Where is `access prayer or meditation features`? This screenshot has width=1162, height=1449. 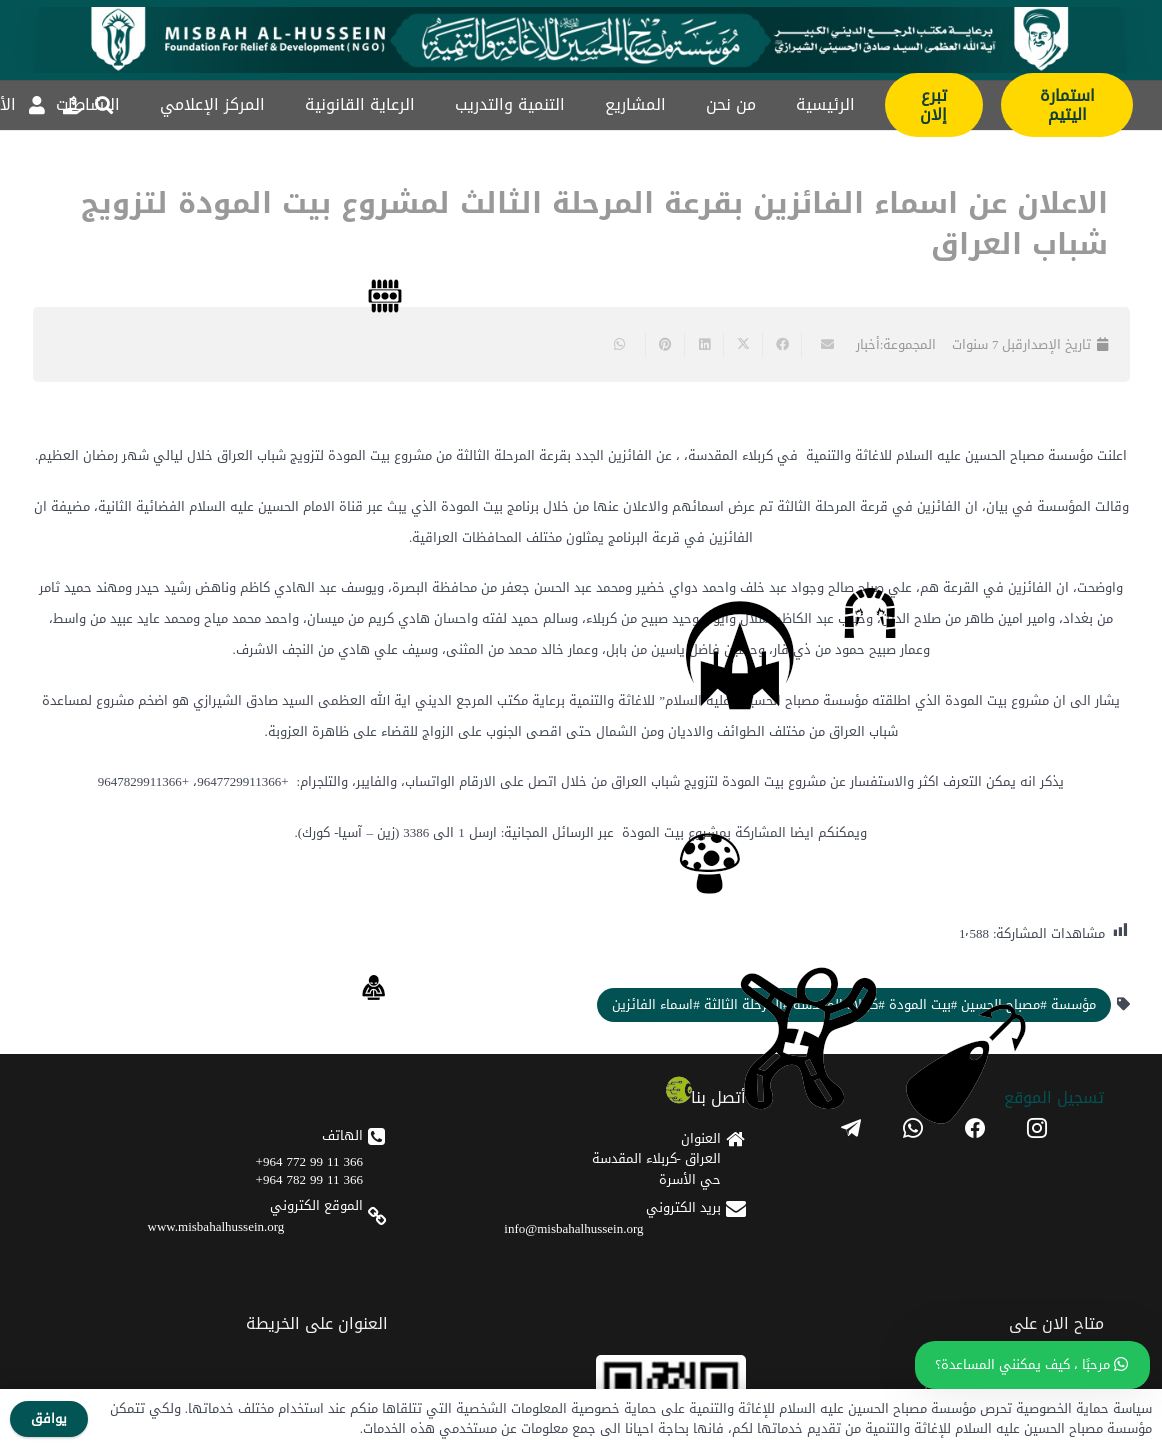
access prayer or meditation features is located at coordinates (373, 987).